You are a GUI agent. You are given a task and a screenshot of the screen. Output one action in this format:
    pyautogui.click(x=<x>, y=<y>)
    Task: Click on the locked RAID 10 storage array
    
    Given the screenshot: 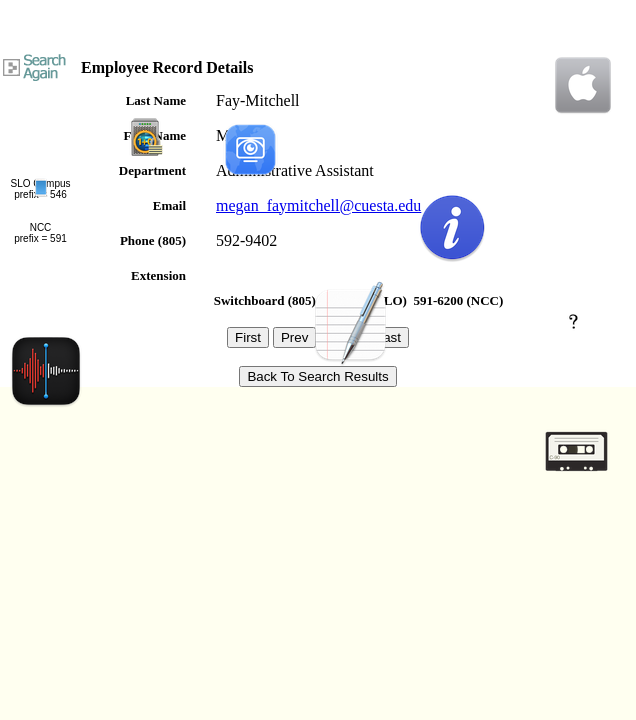 What is the action you would take?
    pyautogui.click(x=145, y=137)
    